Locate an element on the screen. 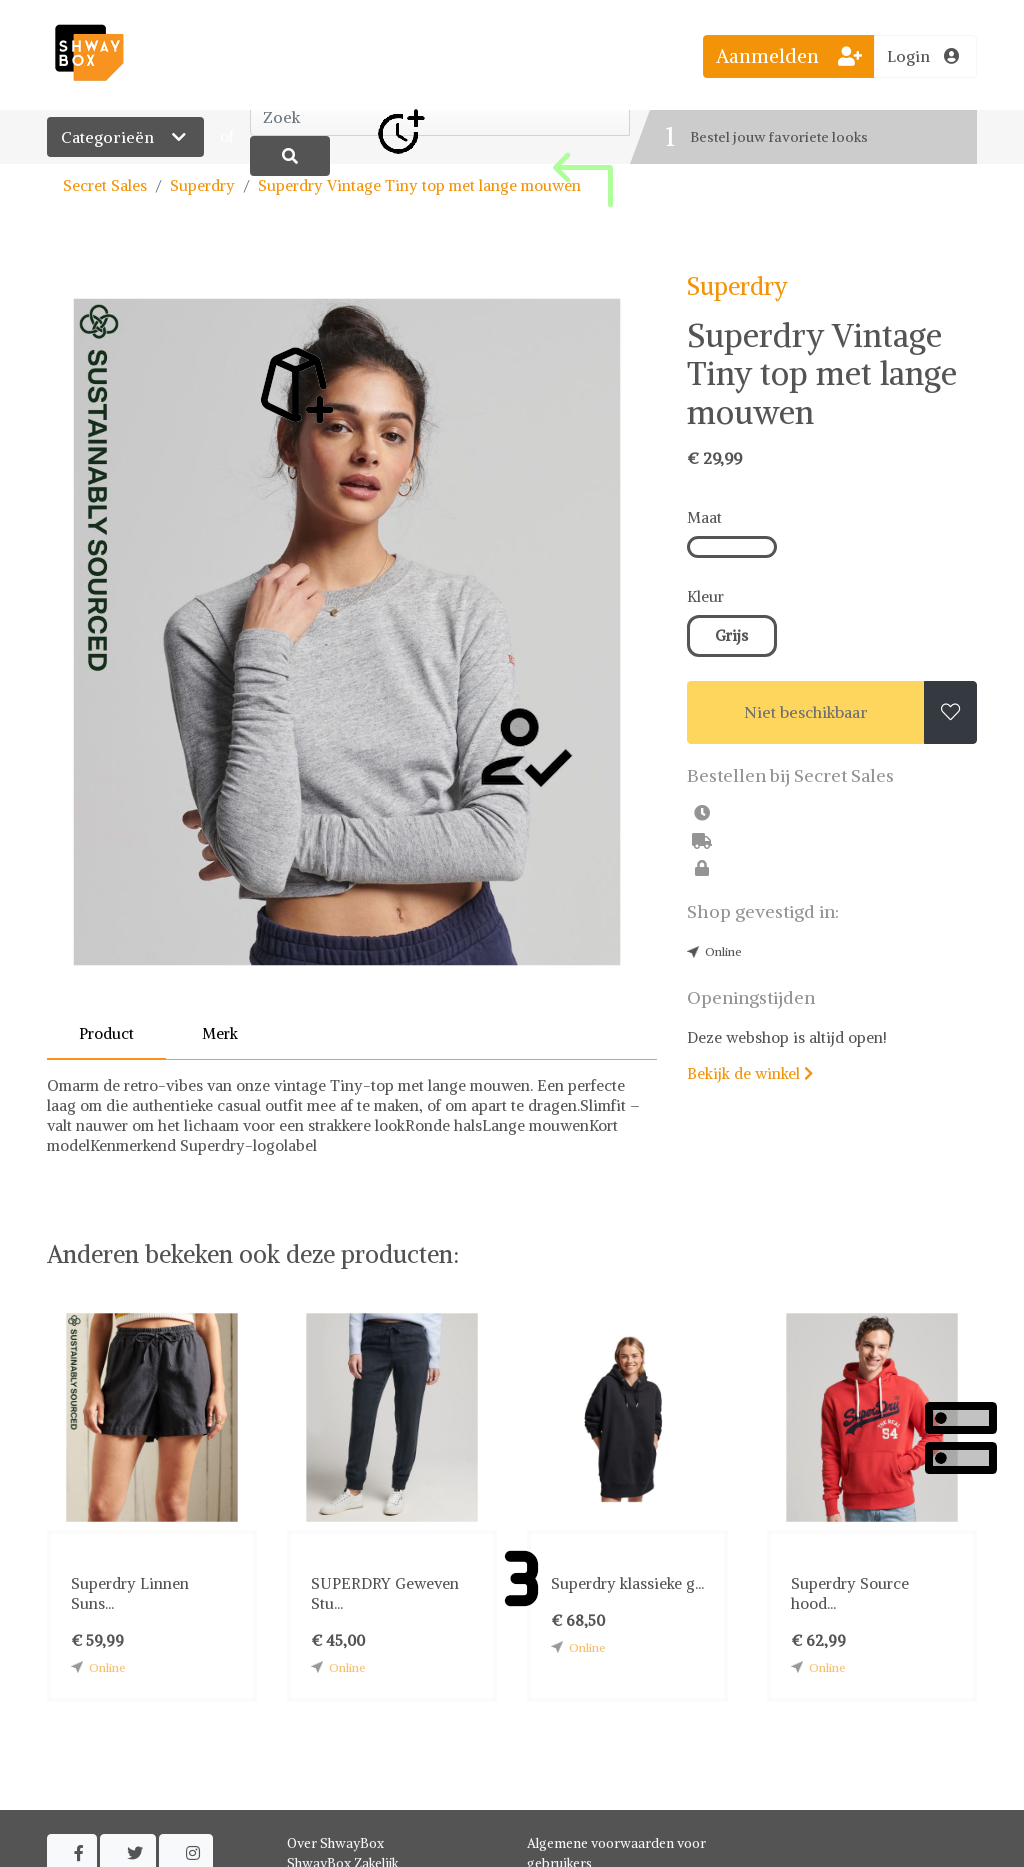 This screenshot has width=1024, height=1867. access server or DNS settings is located at coordinates (961, 1438).